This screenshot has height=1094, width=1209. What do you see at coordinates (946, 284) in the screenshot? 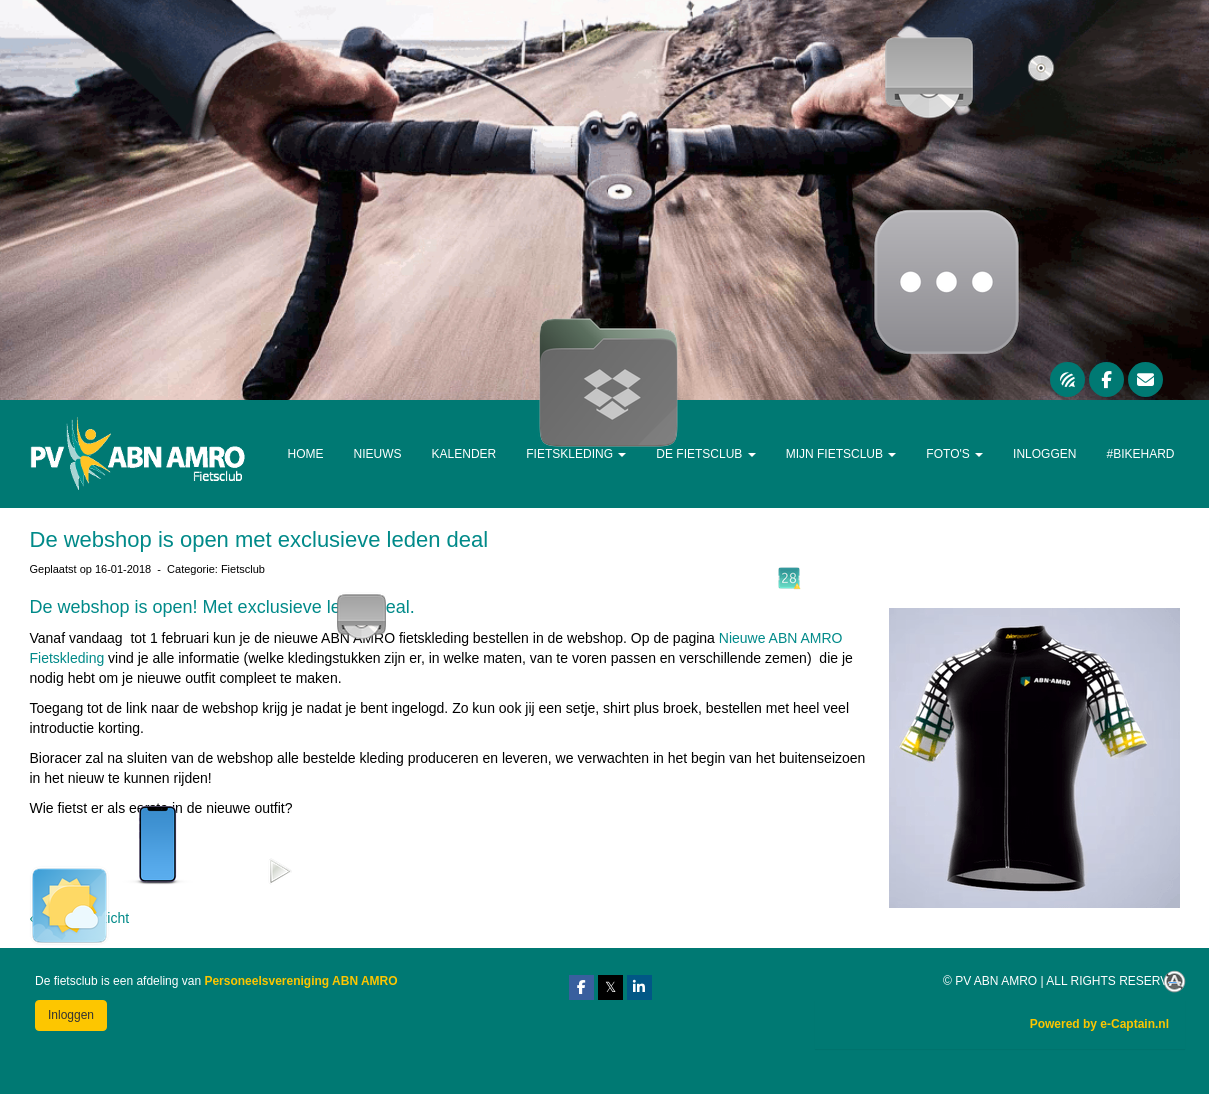
I see `open additional menu options` at bounding box center [946, 284].